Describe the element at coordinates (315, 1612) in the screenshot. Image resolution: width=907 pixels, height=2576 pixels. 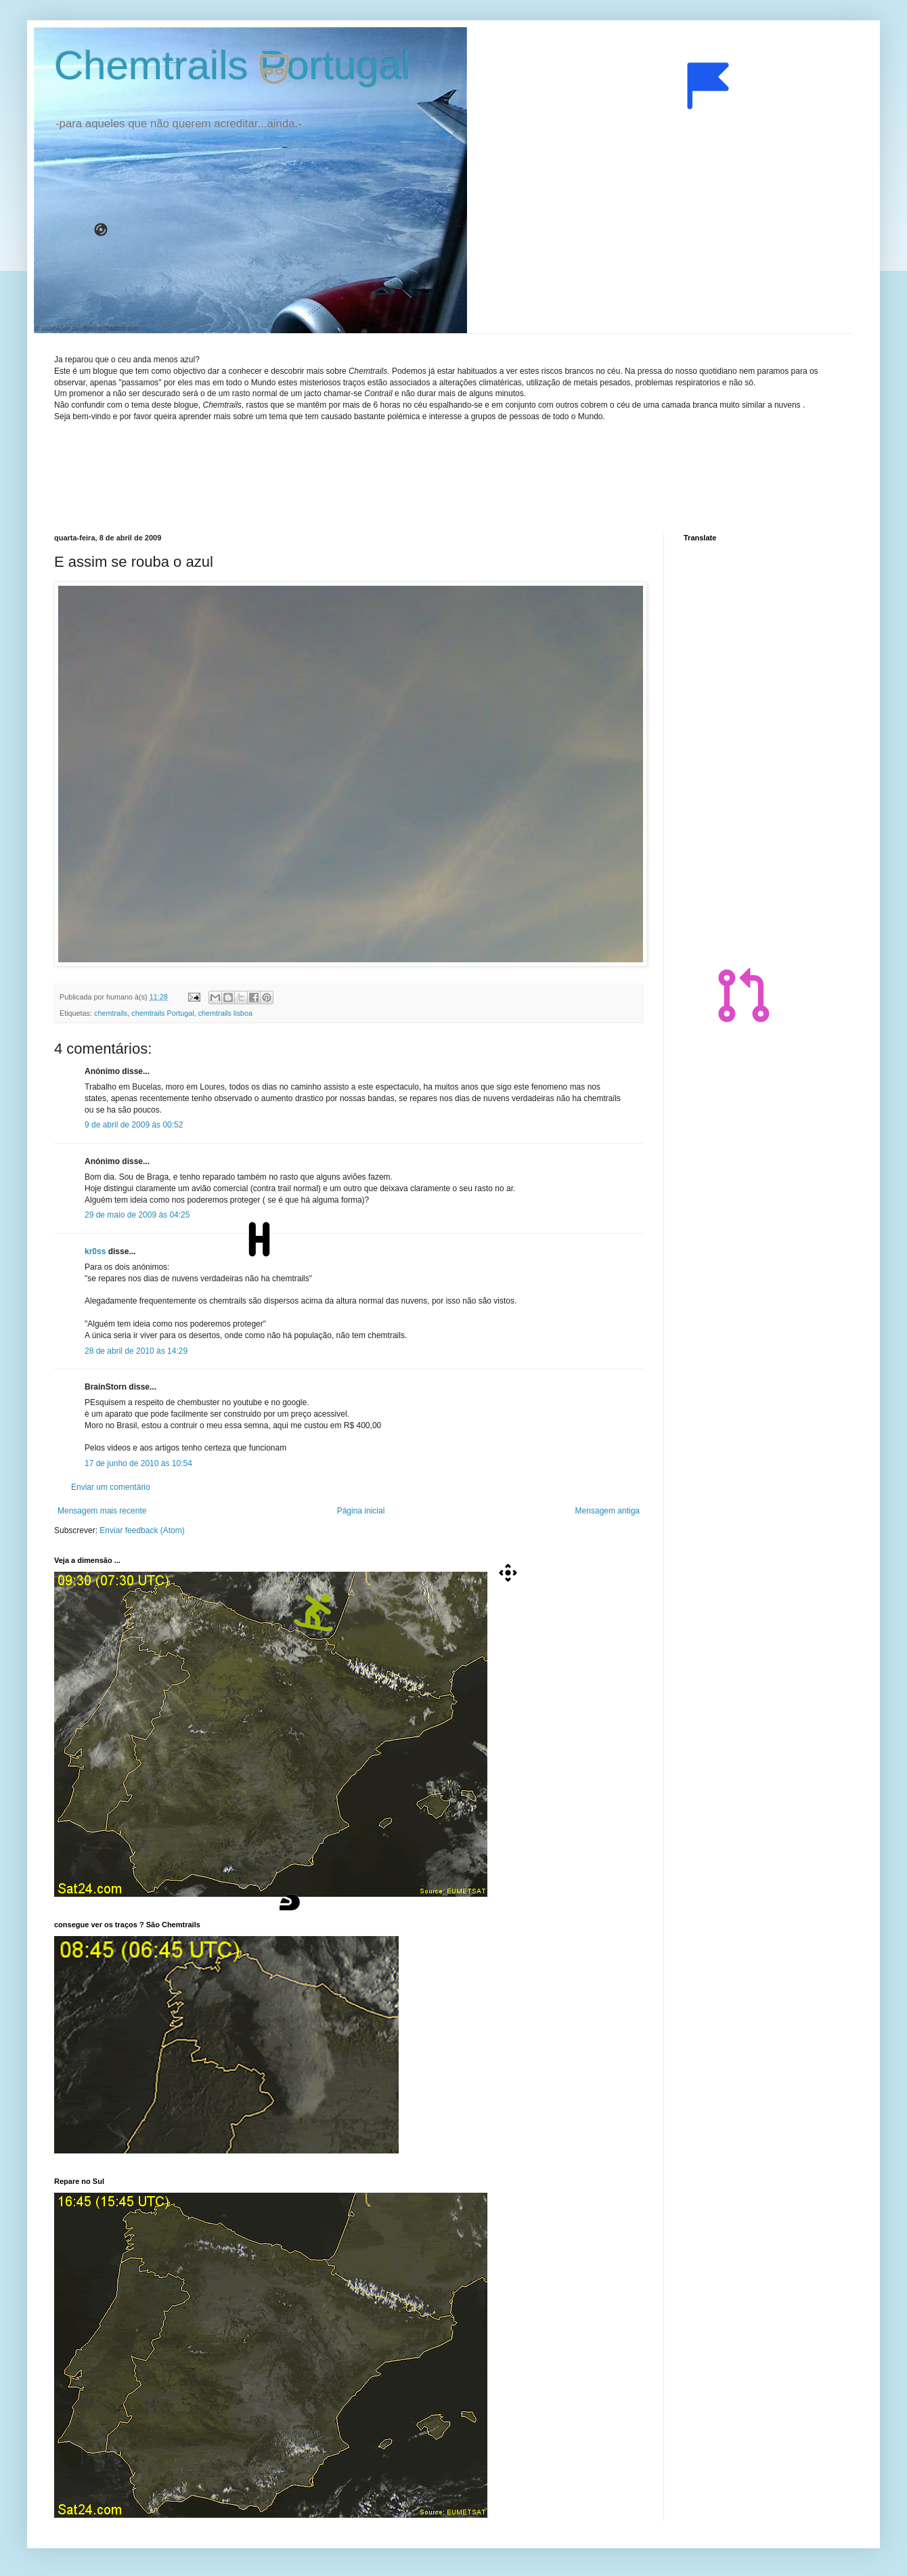
I see `snowboarding activity or winter sports category` at that location.